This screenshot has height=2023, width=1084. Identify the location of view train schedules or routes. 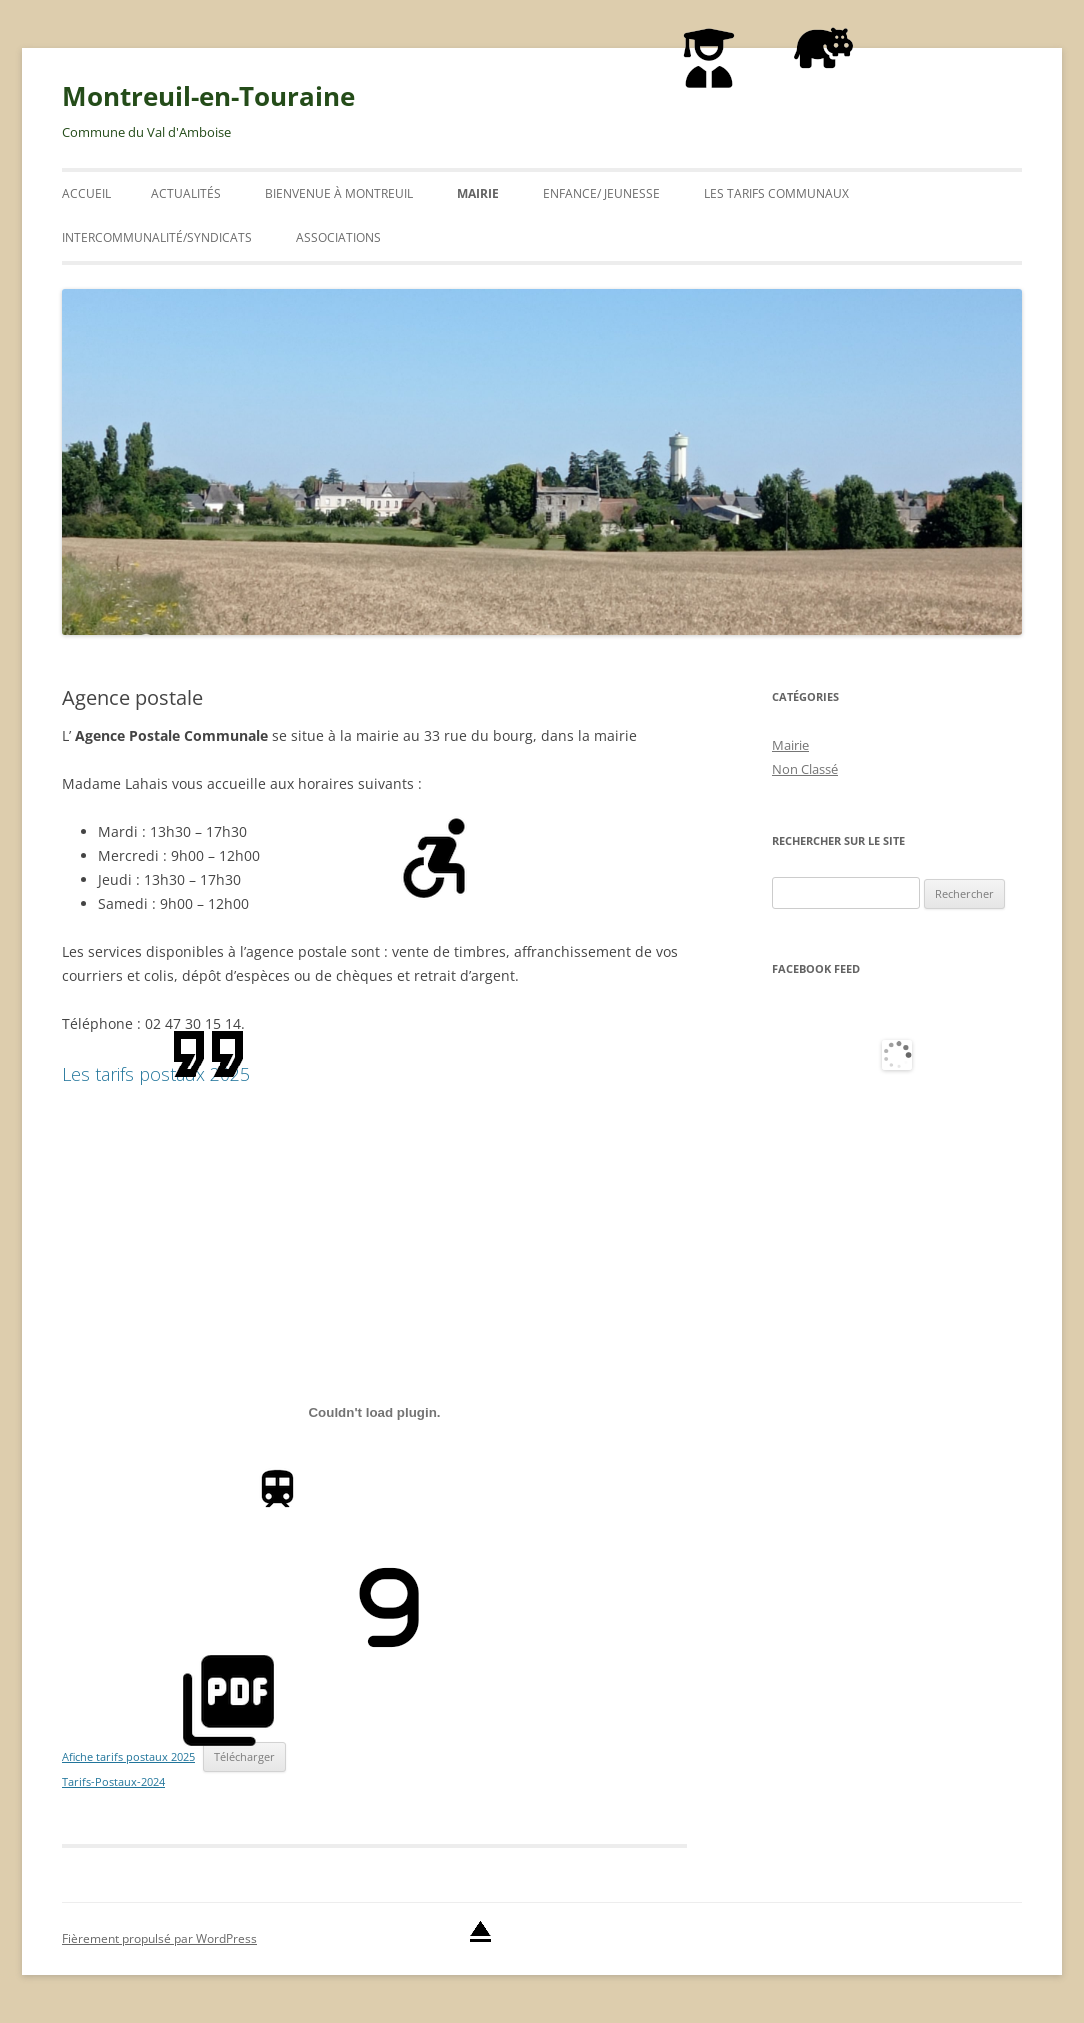
(277, 1489).